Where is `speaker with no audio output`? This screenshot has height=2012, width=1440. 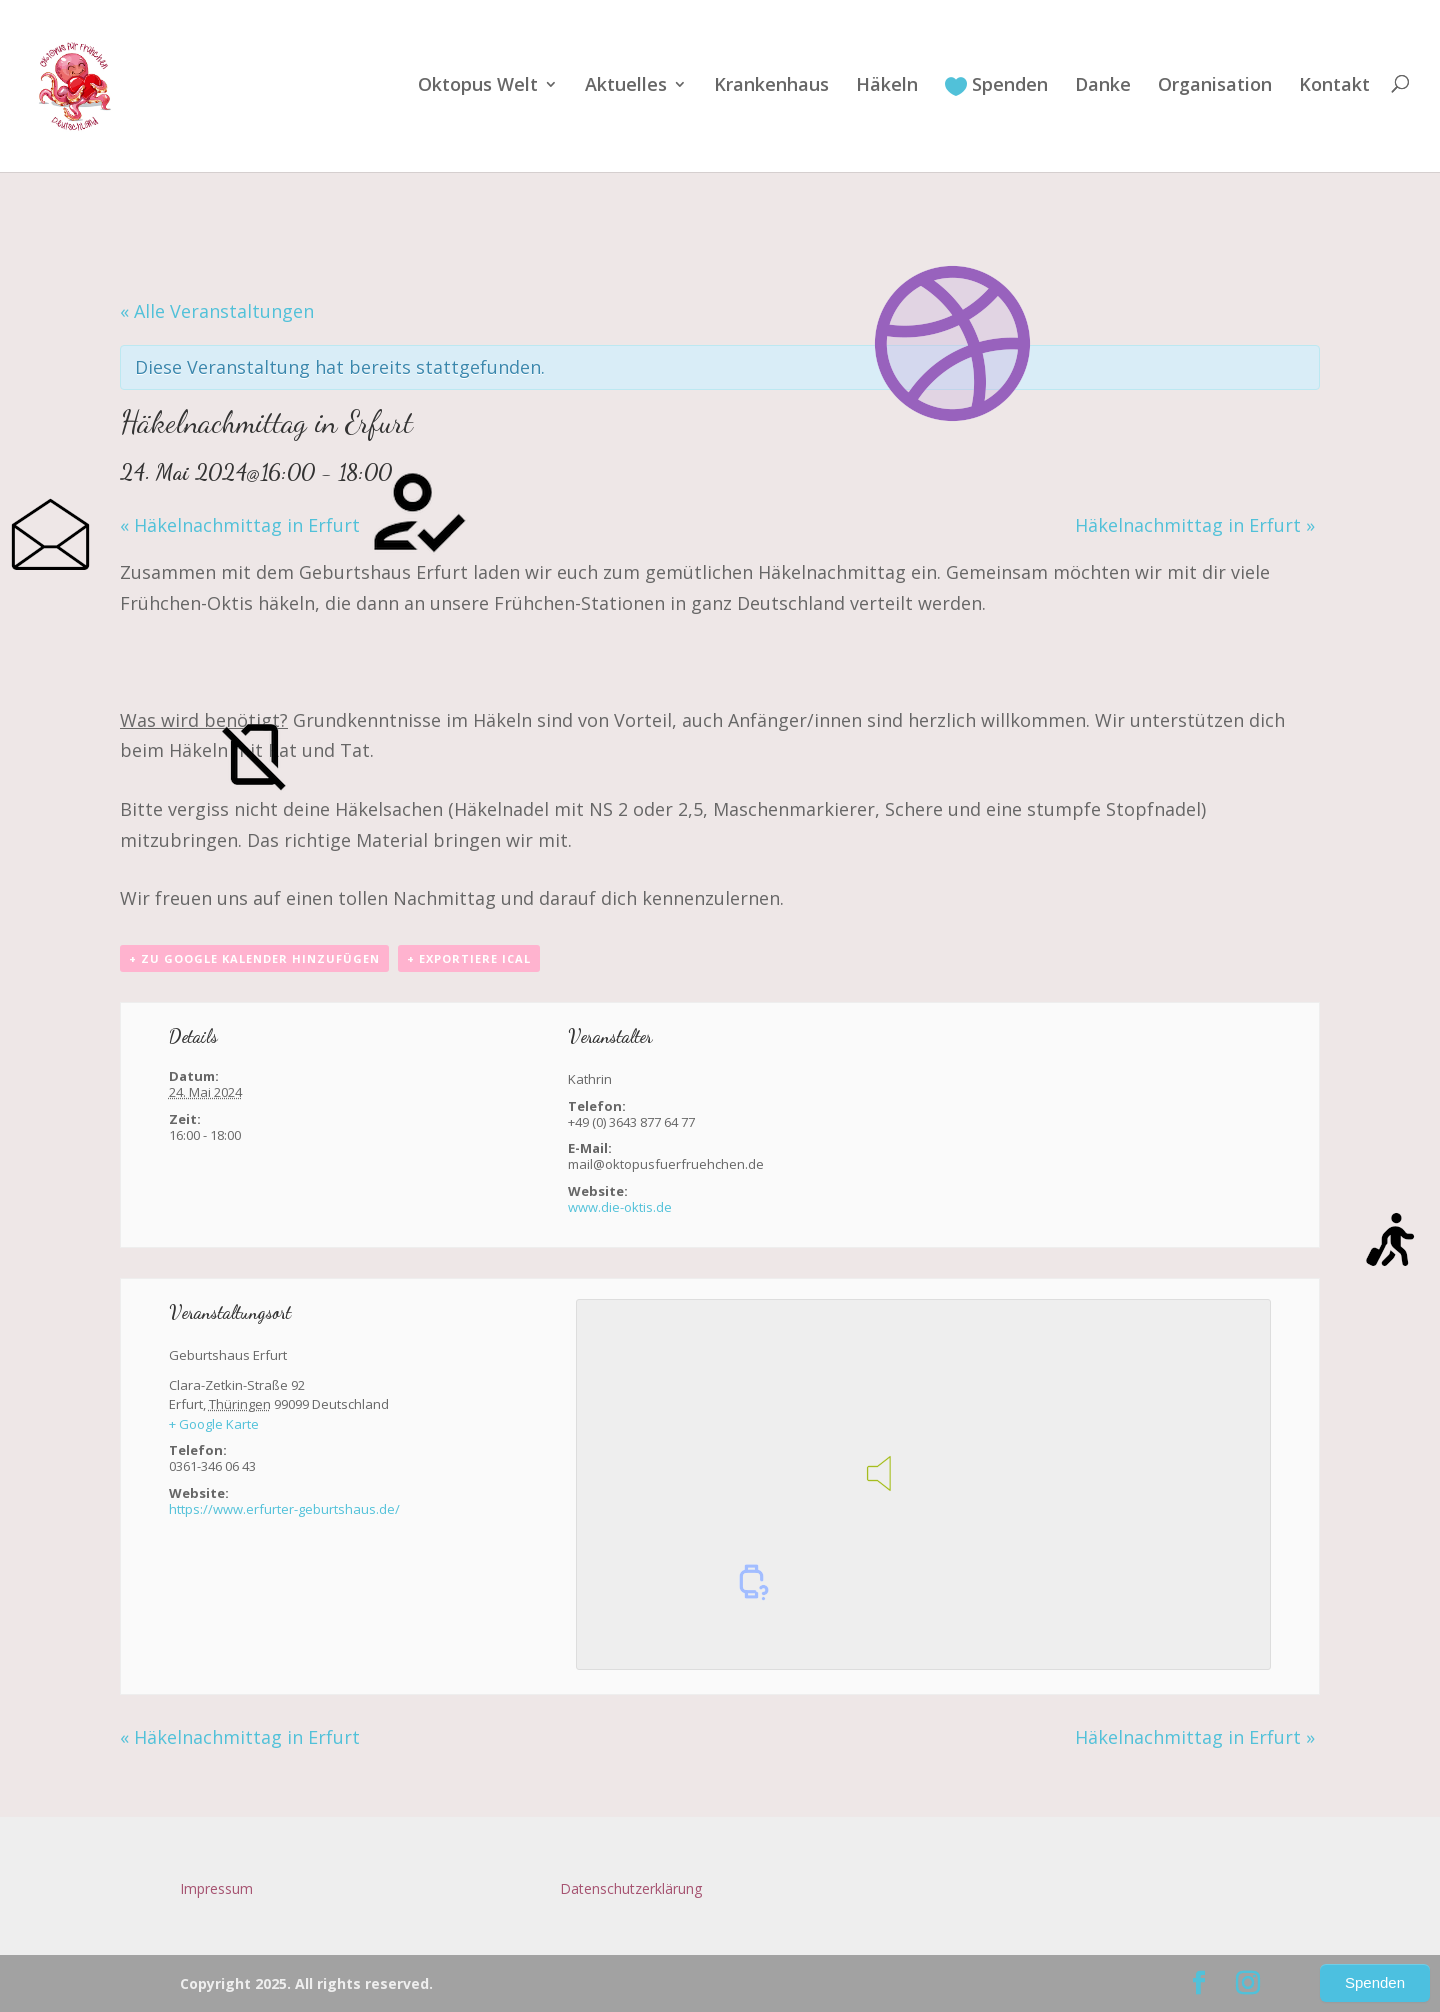
speaker with no audio output is located at coordinates (884, 1473).